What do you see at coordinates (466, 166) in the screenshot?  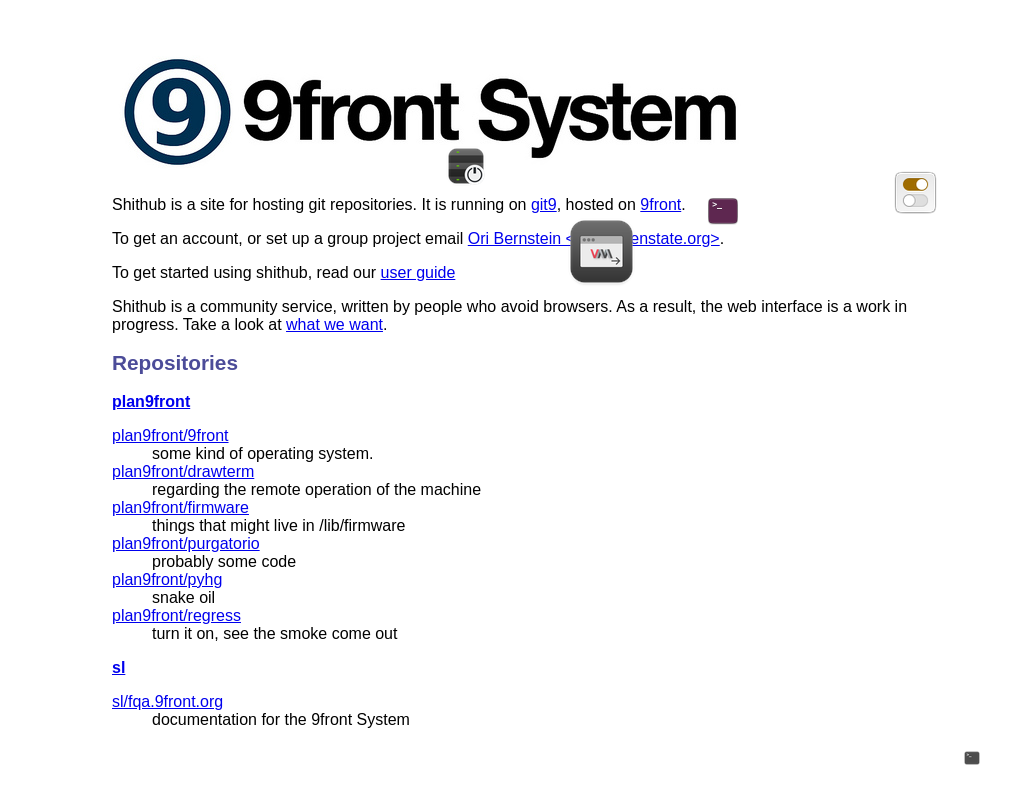 I see `configure network server boot preferences` at bounding box center [466, 166].